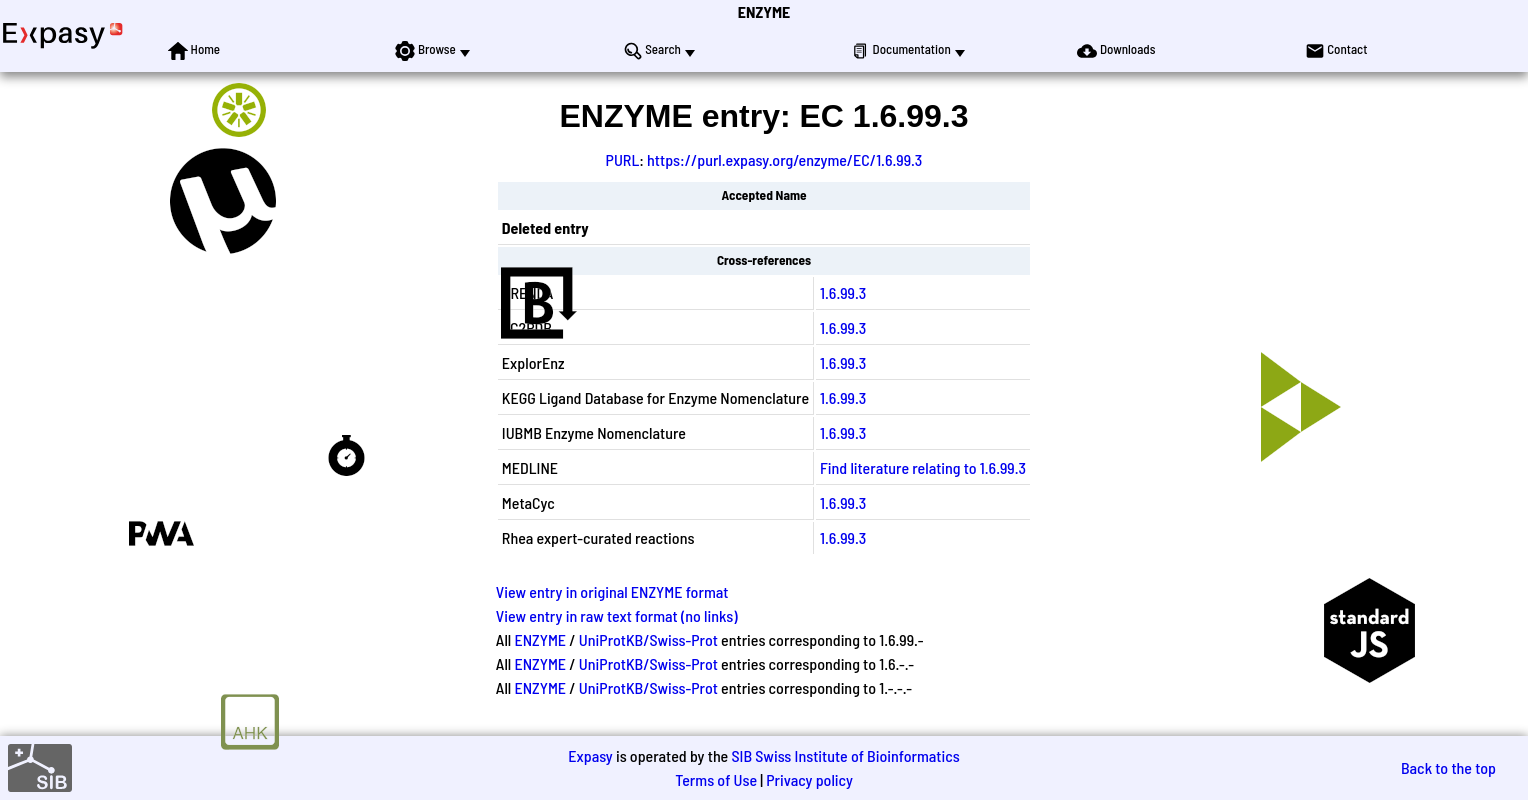  What do you see at coordinates (250, 722) in the screenshot?
I see `AutoHotkey application logo` at bounding box center [250, 722].